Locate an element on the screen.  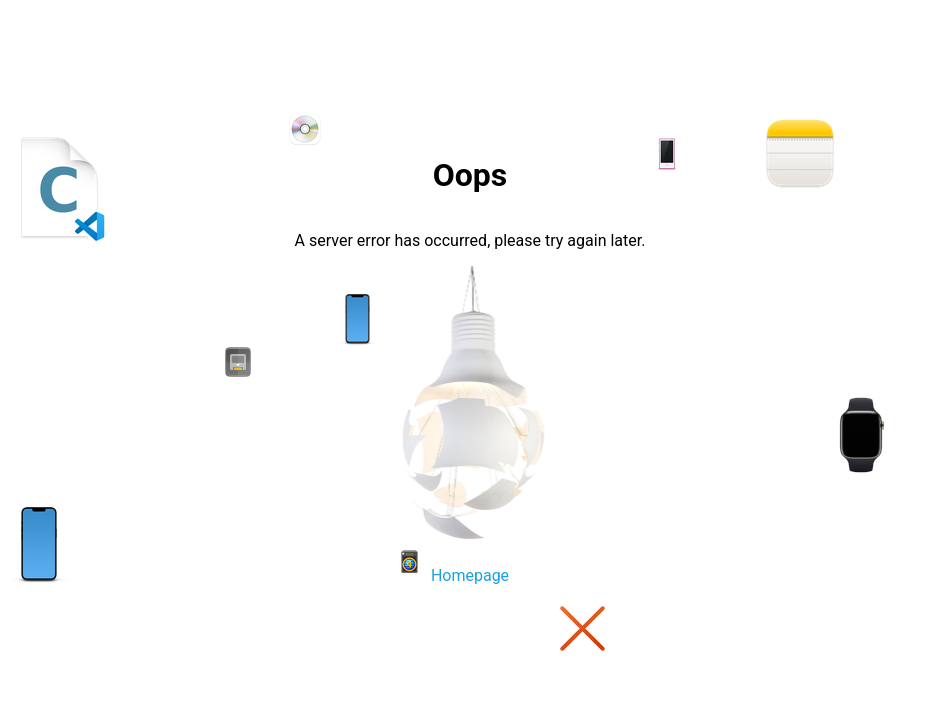
iPhone 13 Pro device icon is located at coordinates (39, 545).